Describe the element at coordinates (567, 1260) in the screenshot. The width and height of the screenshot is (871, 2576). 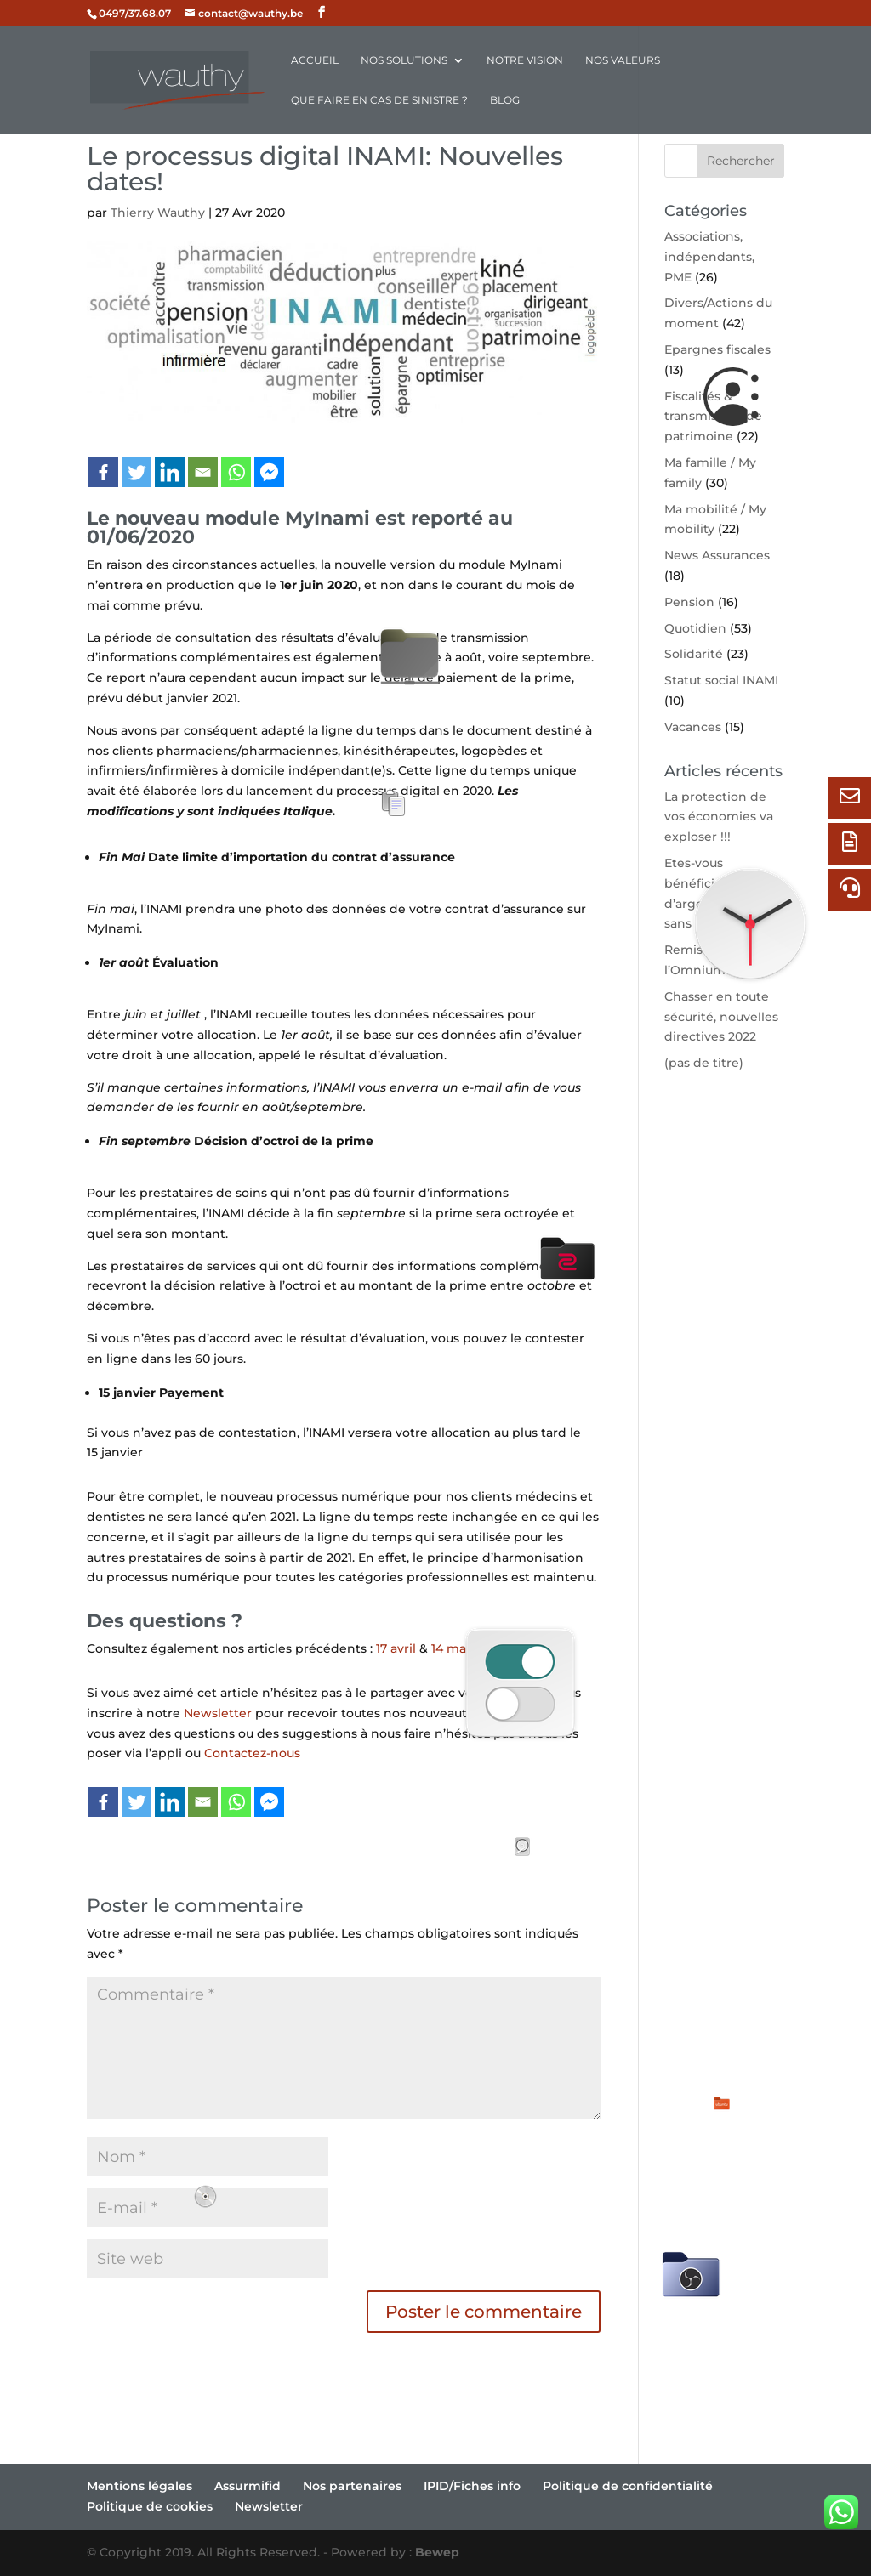
I see `folder containing BenQ ZOWIE gaming peripherals software or drivers` at that location.